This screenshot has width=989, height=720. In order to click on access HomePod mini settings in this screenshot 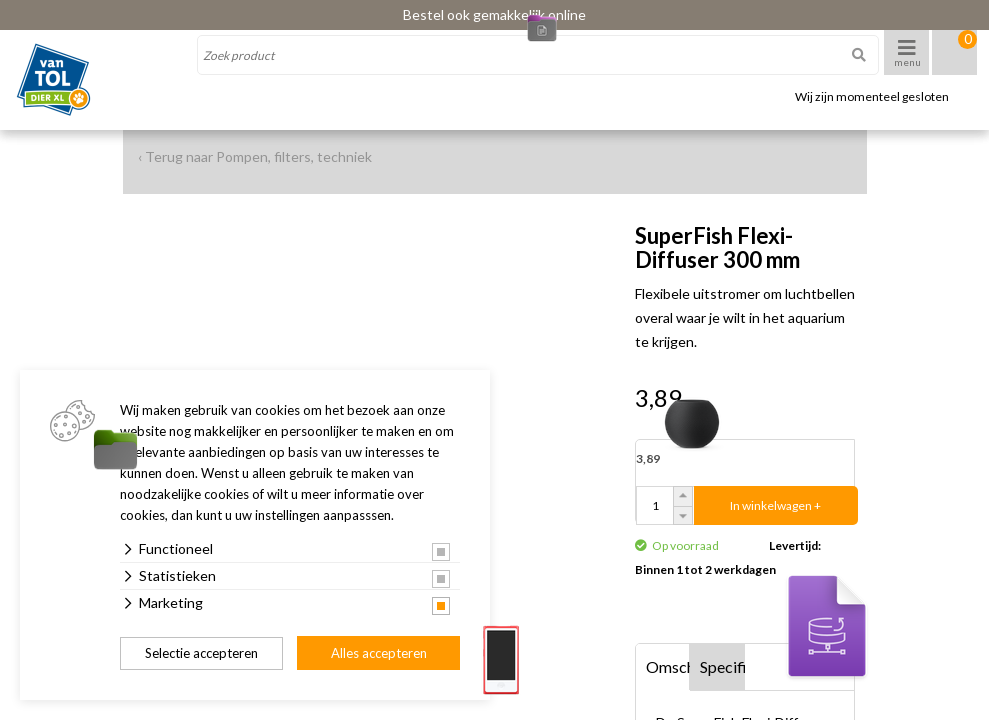, I will do `click(692, 429)`.